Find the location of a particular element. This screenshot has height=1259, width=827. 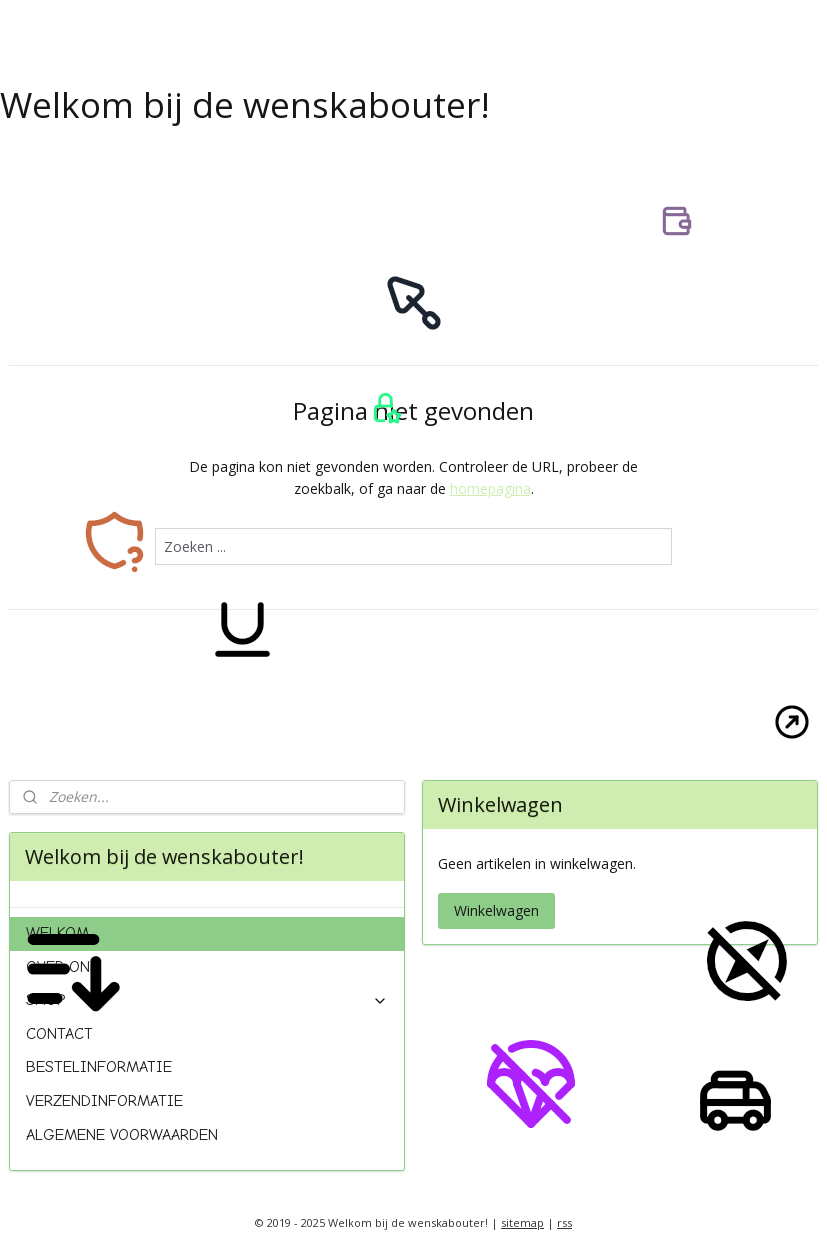

apply underline formatting to selected text is located at coordinates (242, 629).